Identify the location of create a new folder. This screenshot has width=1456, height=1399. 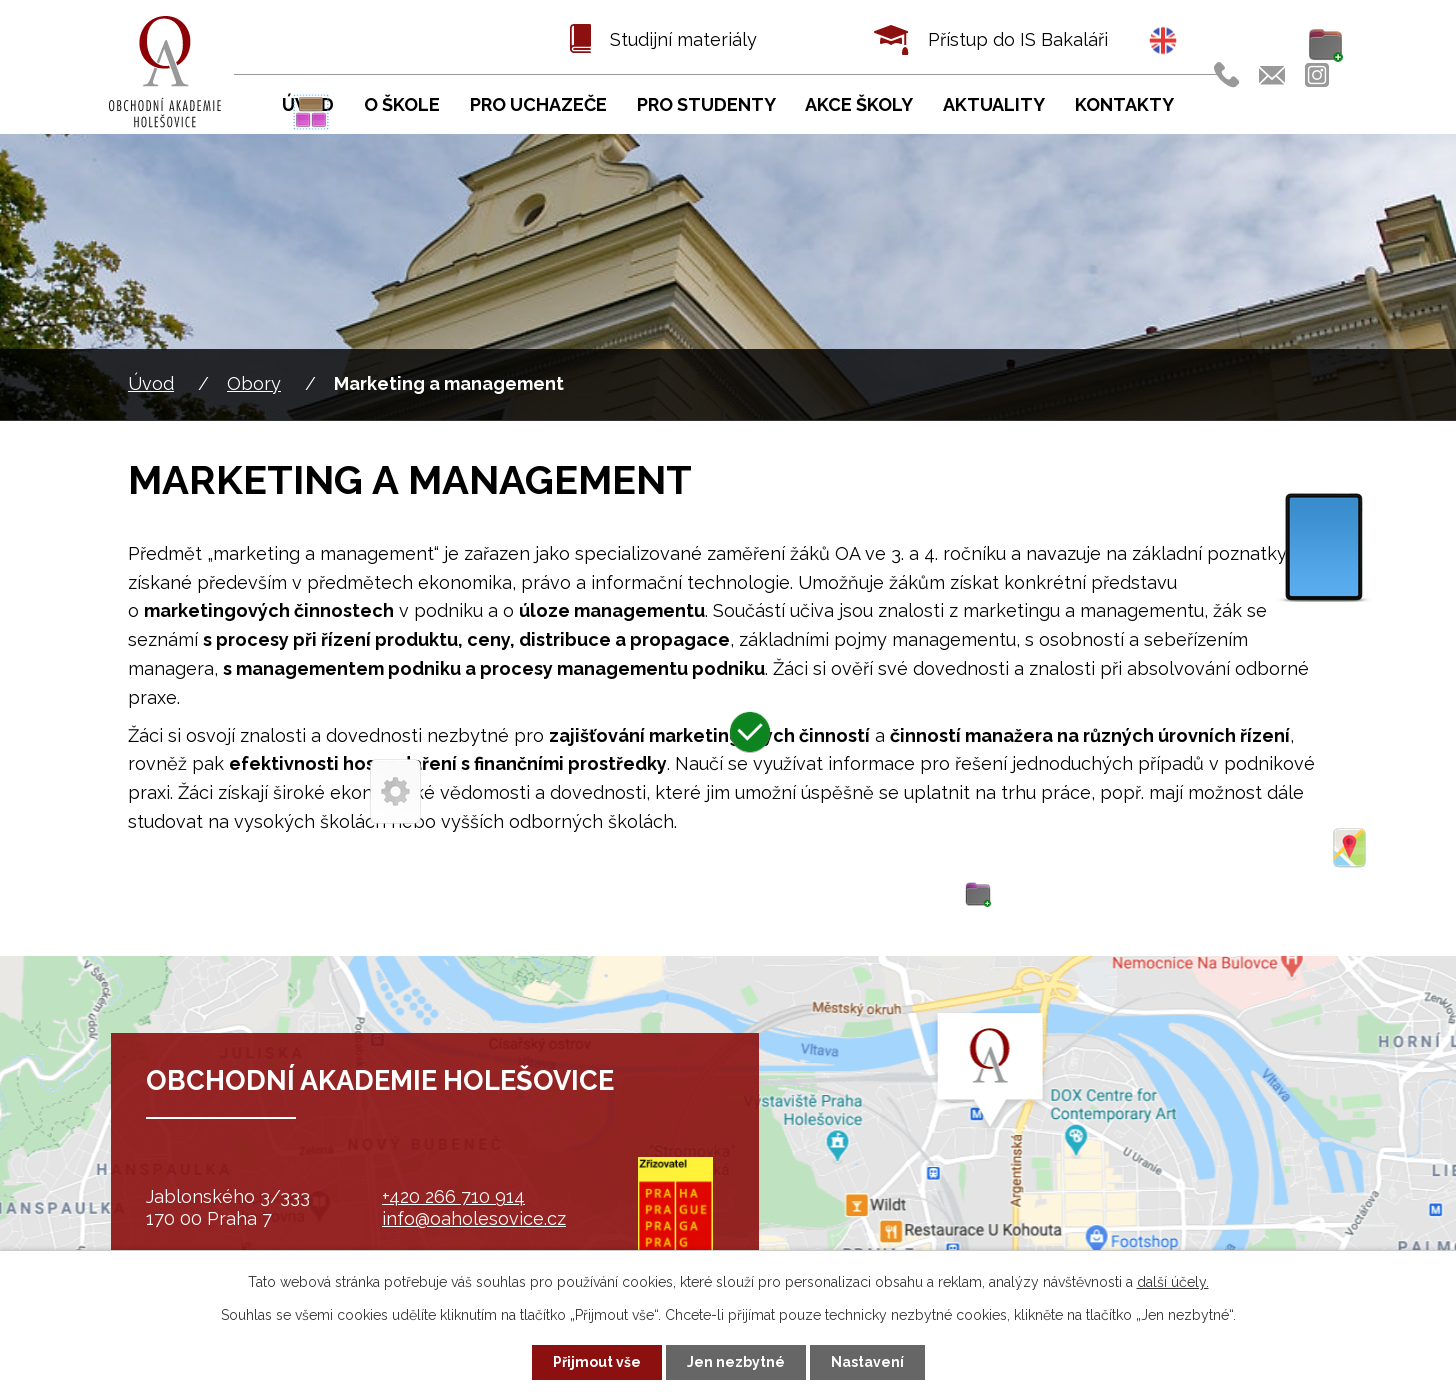
(1325, 44).